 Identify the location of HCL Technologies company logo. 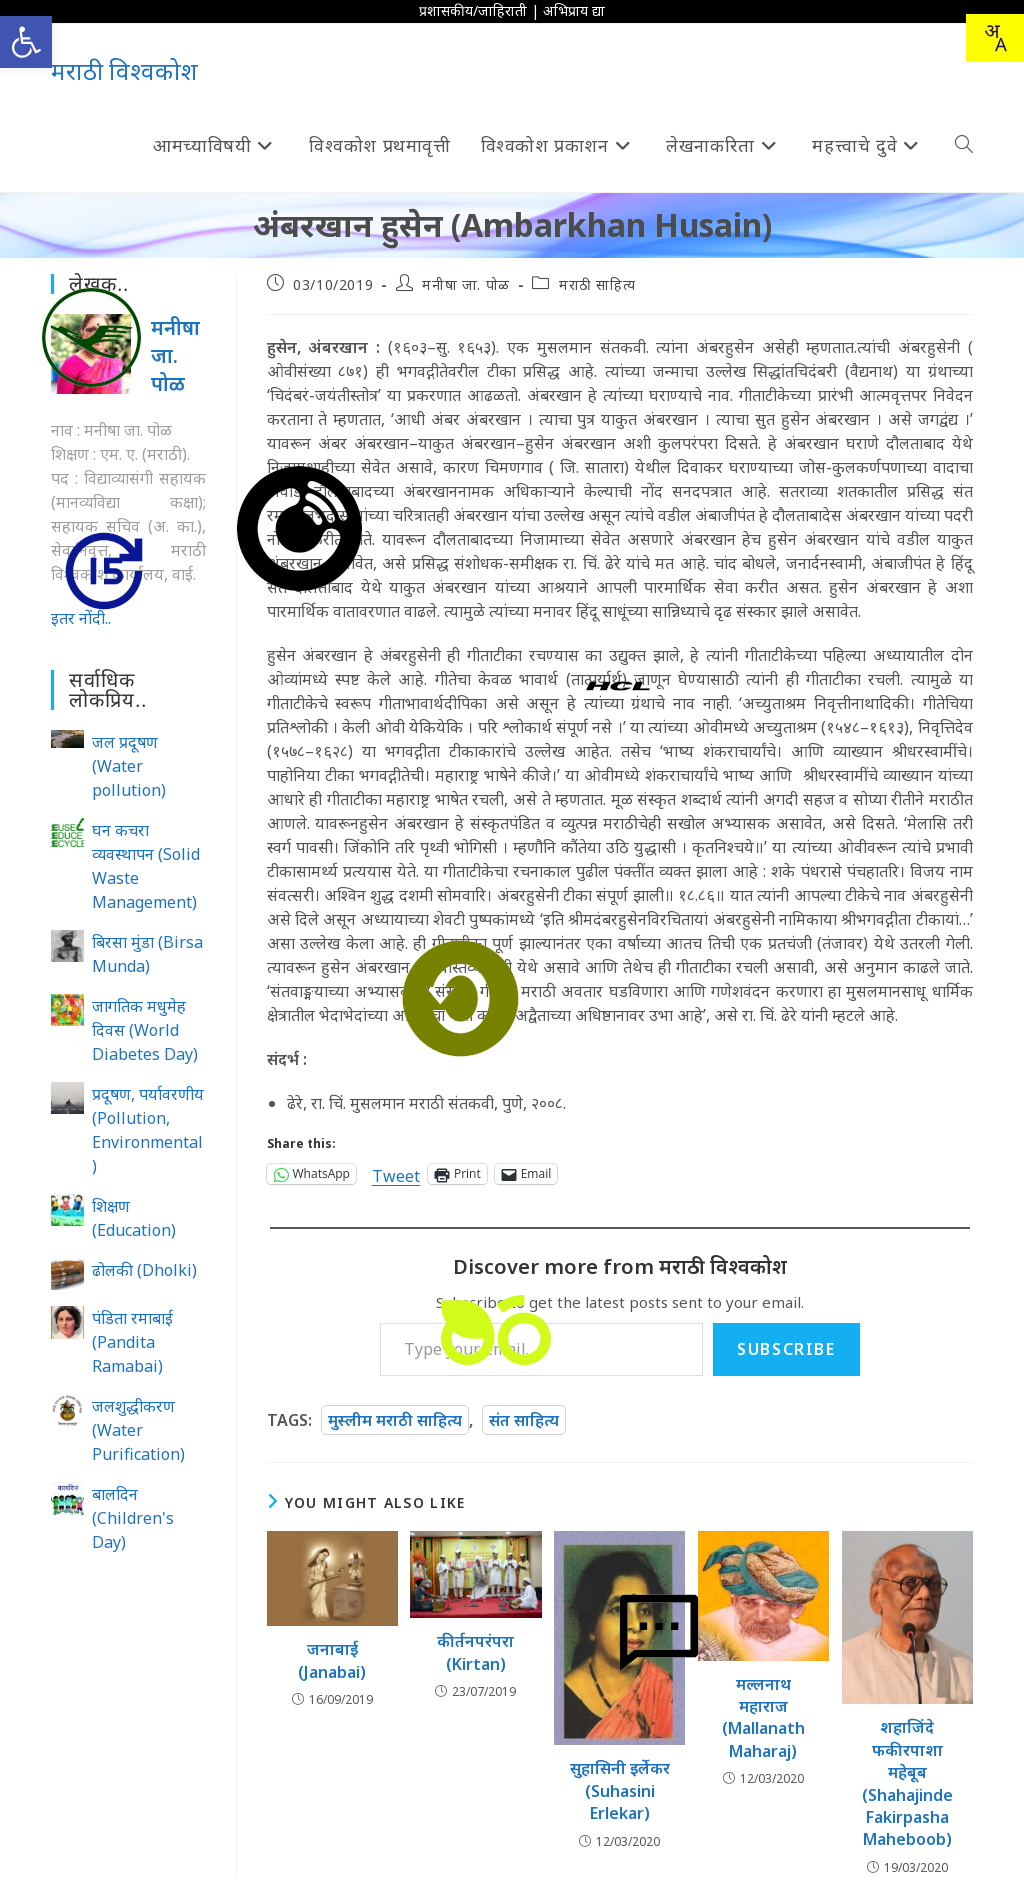
(618, 686).